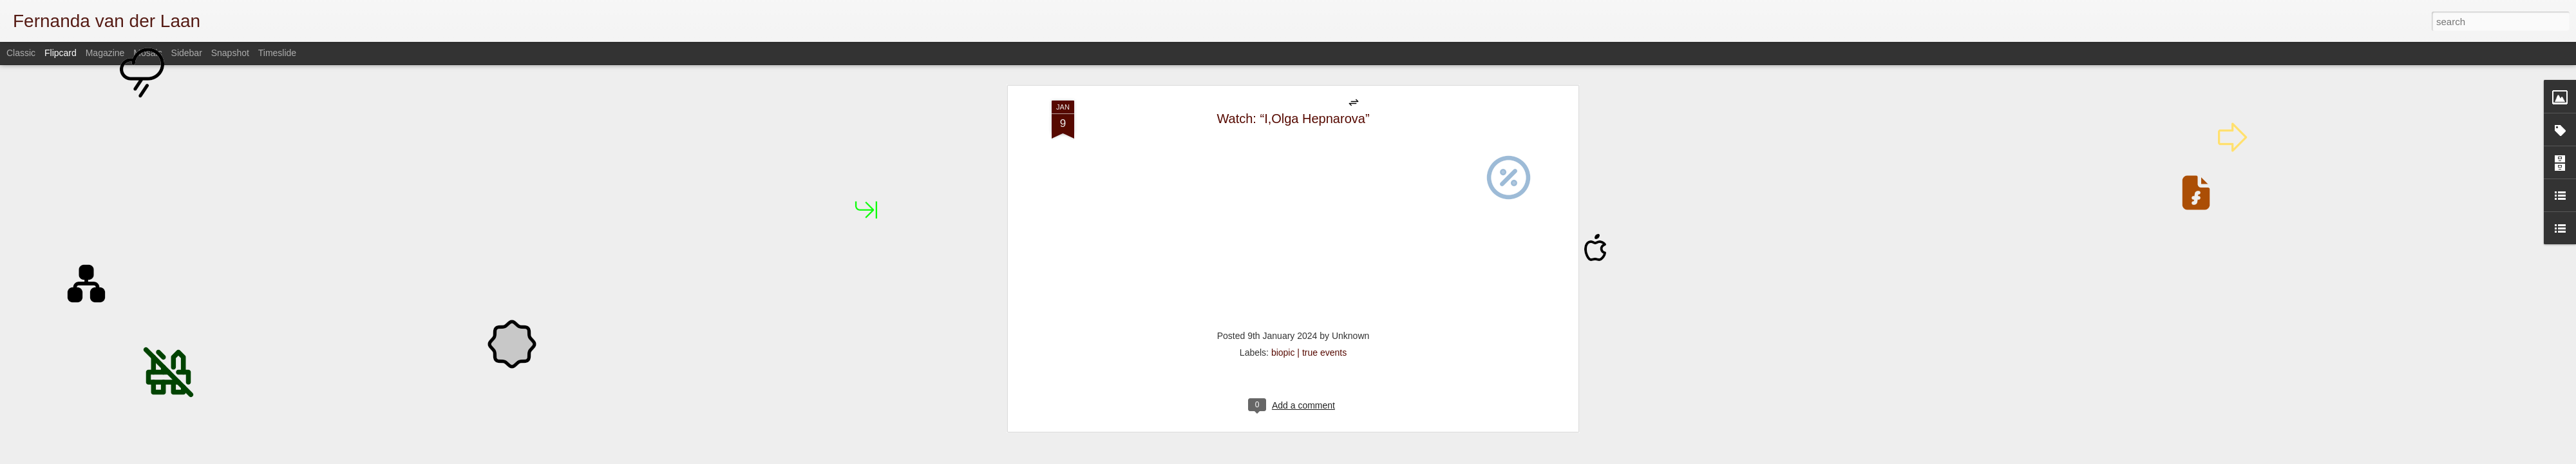 Image resolution: width=2576 pixels, height=464 pixels. What do you see at coordinates (142, 72) in the screenshot?
I see `view current weather conditions` at bounding box center [142, 72].